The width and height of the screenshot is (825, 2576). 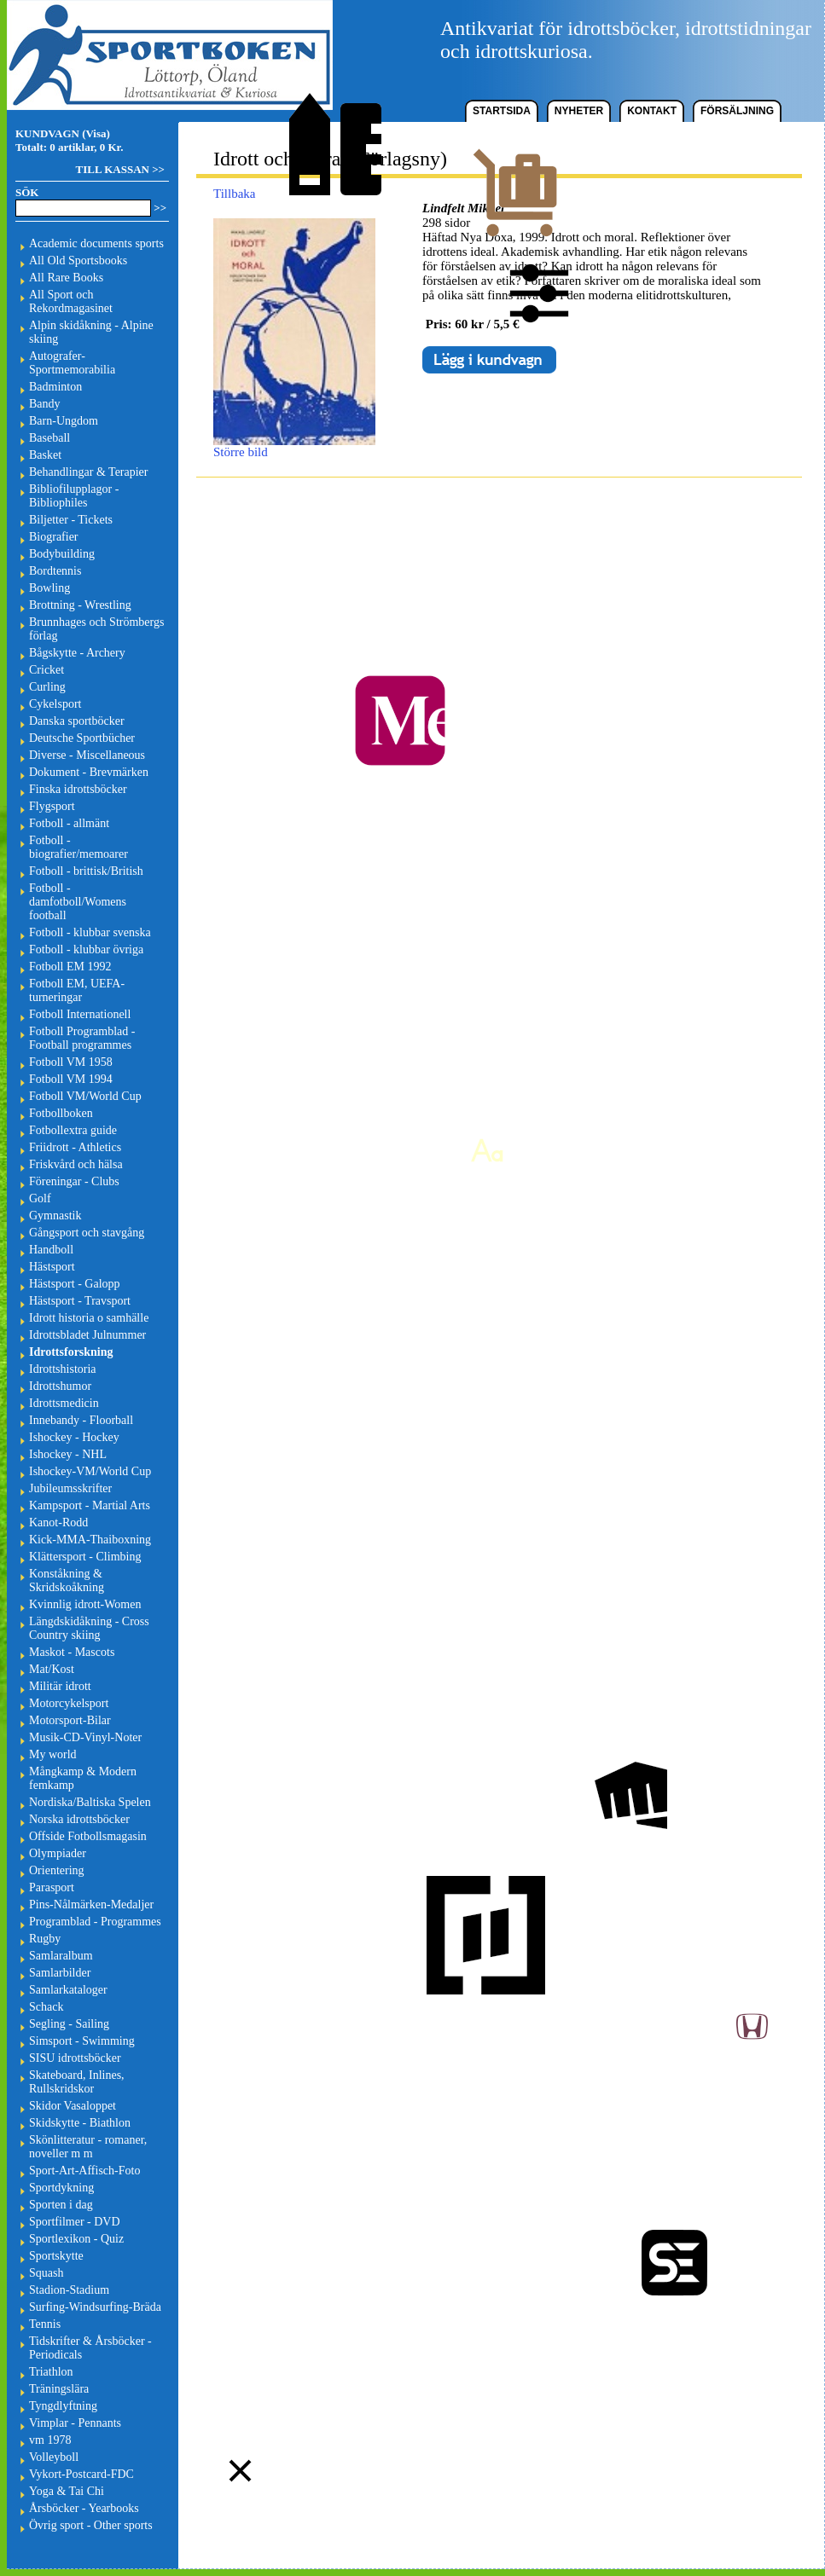 I want to click on access design or editing tools, so click(x=335, y=144).